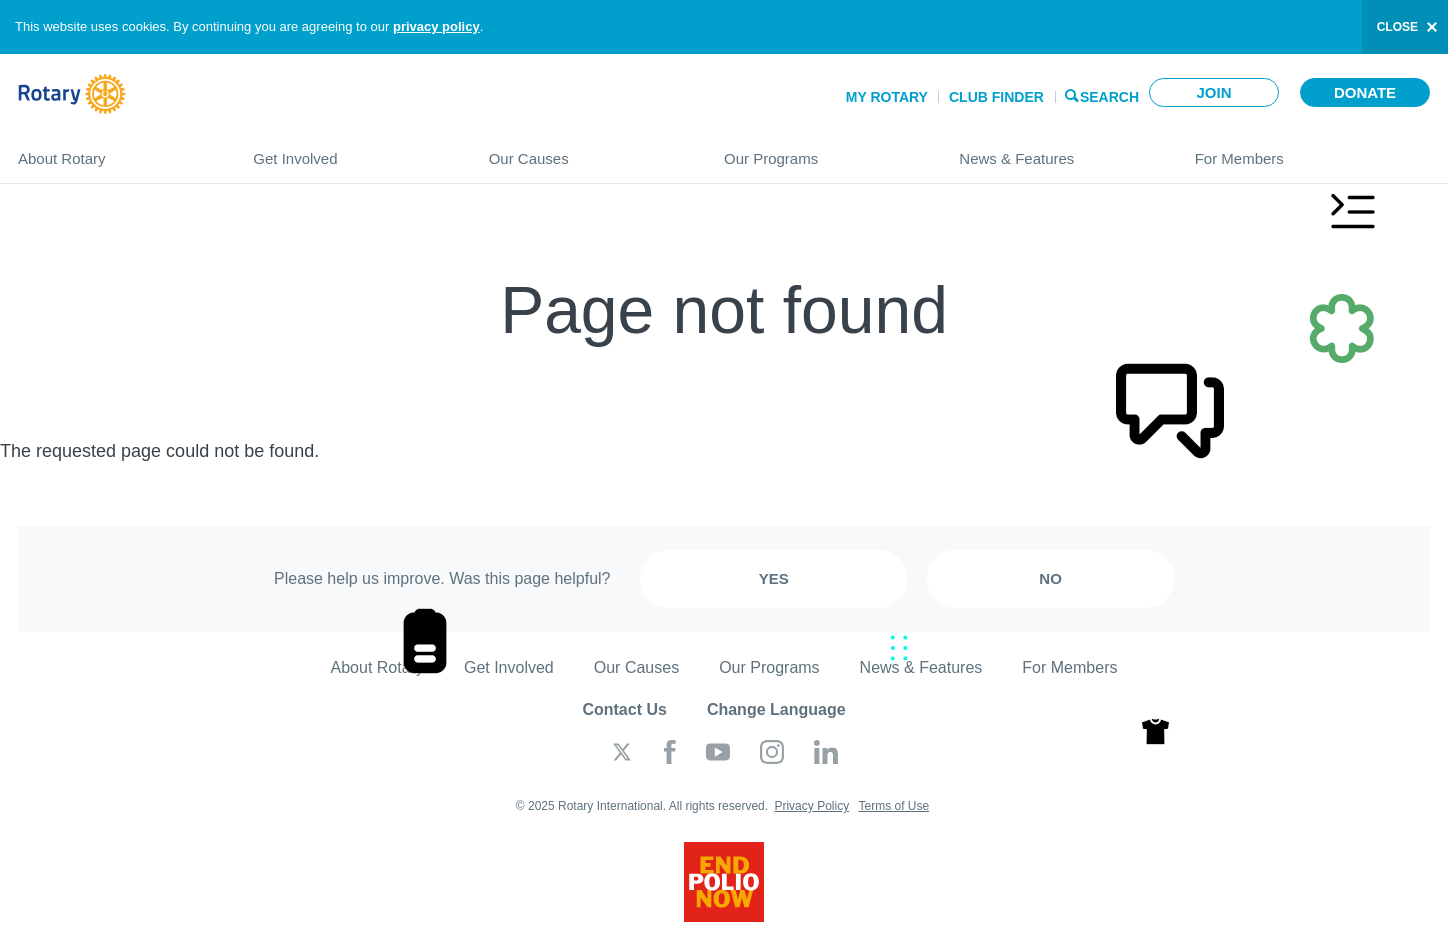 This screenshot has height=939, width=1448. I want to click on browse clothing or apparel items, so click(1155, 731).